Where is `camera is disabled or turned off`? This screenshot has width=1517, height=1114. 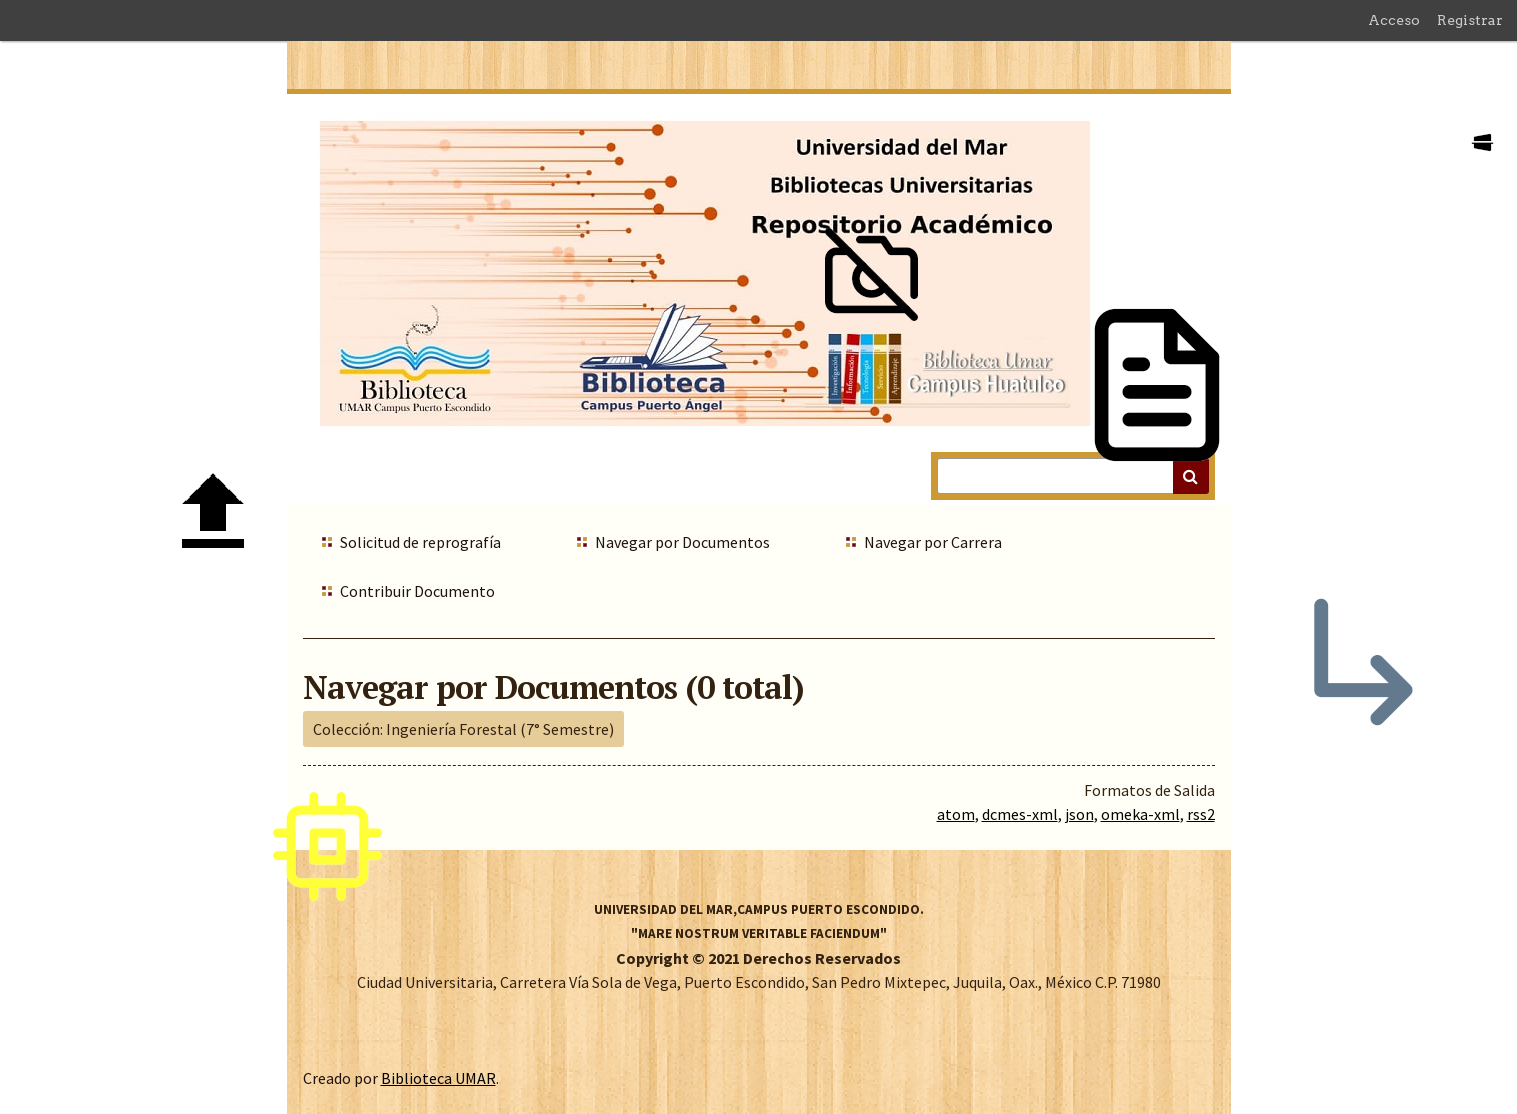 camera is disabled or turned off is located at coordinates (871, 274).